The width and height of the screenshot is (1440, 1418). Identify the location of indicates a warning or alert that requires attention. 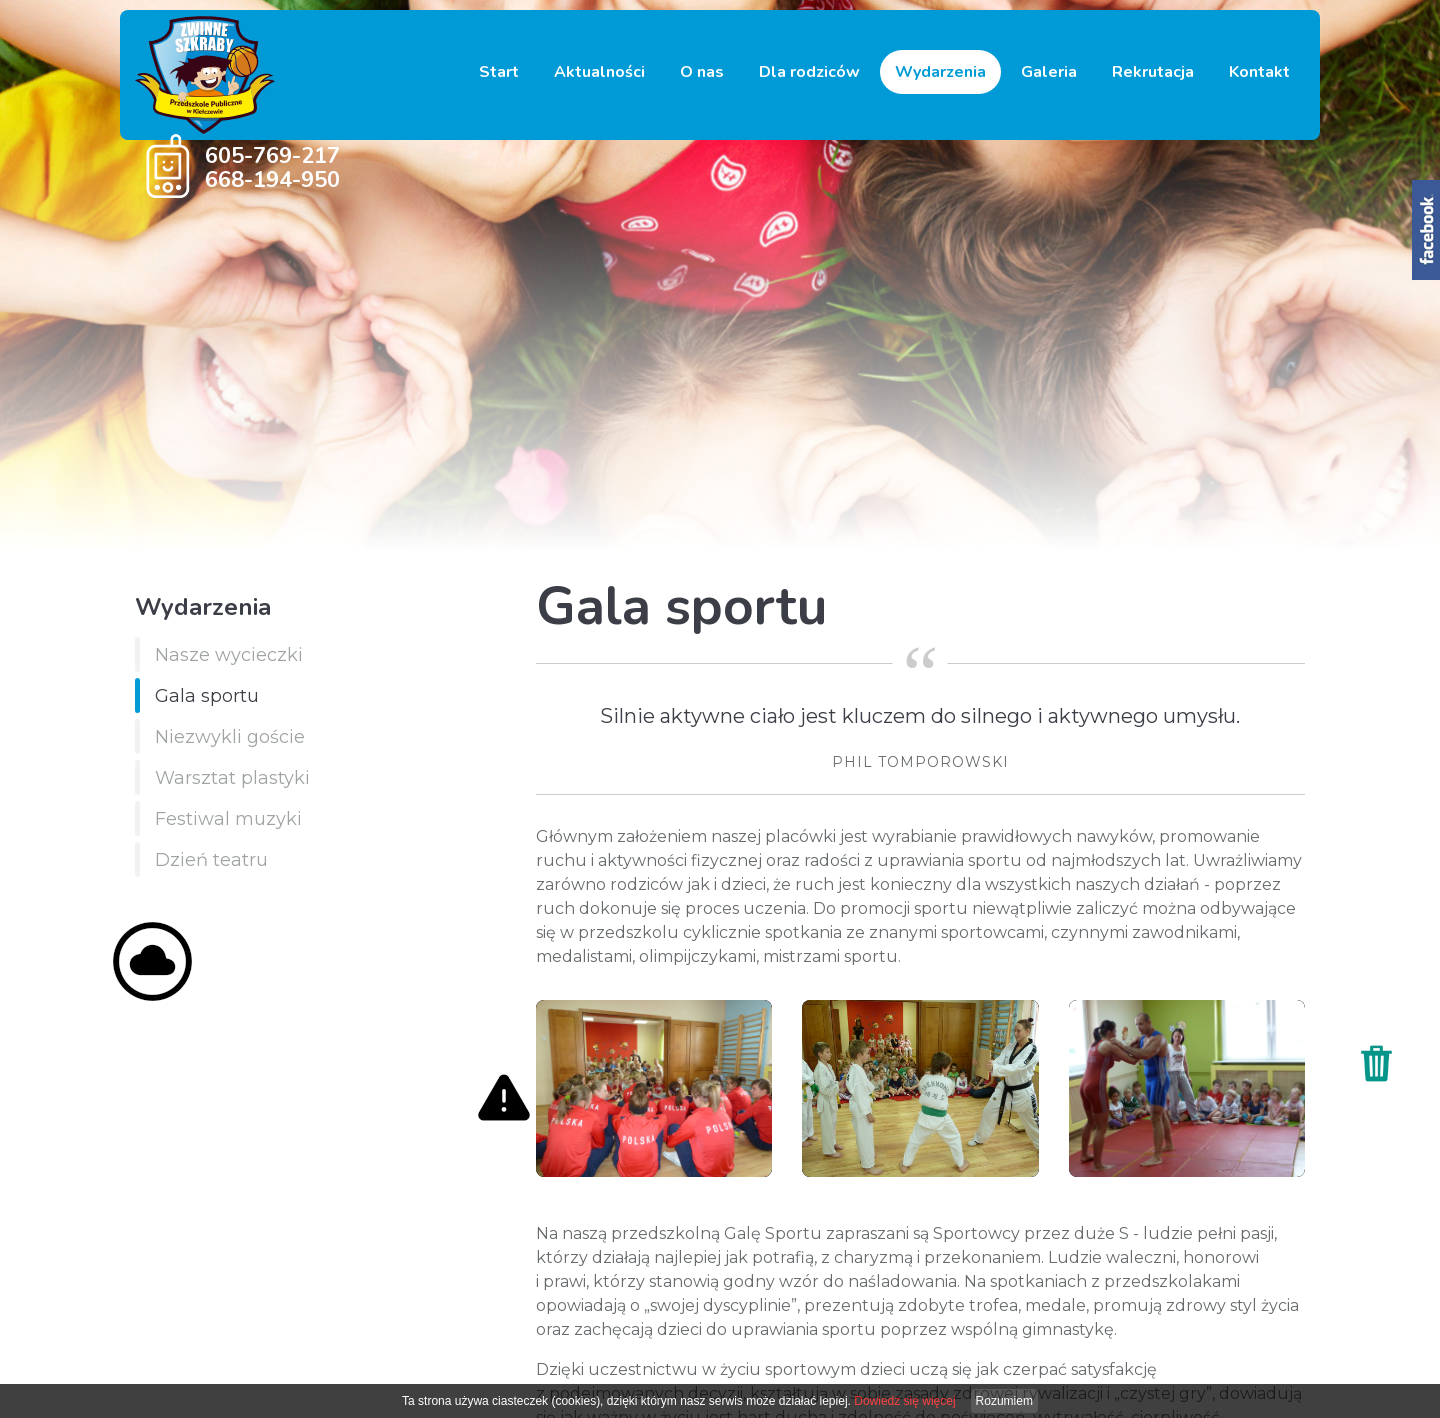
(504, 1097).